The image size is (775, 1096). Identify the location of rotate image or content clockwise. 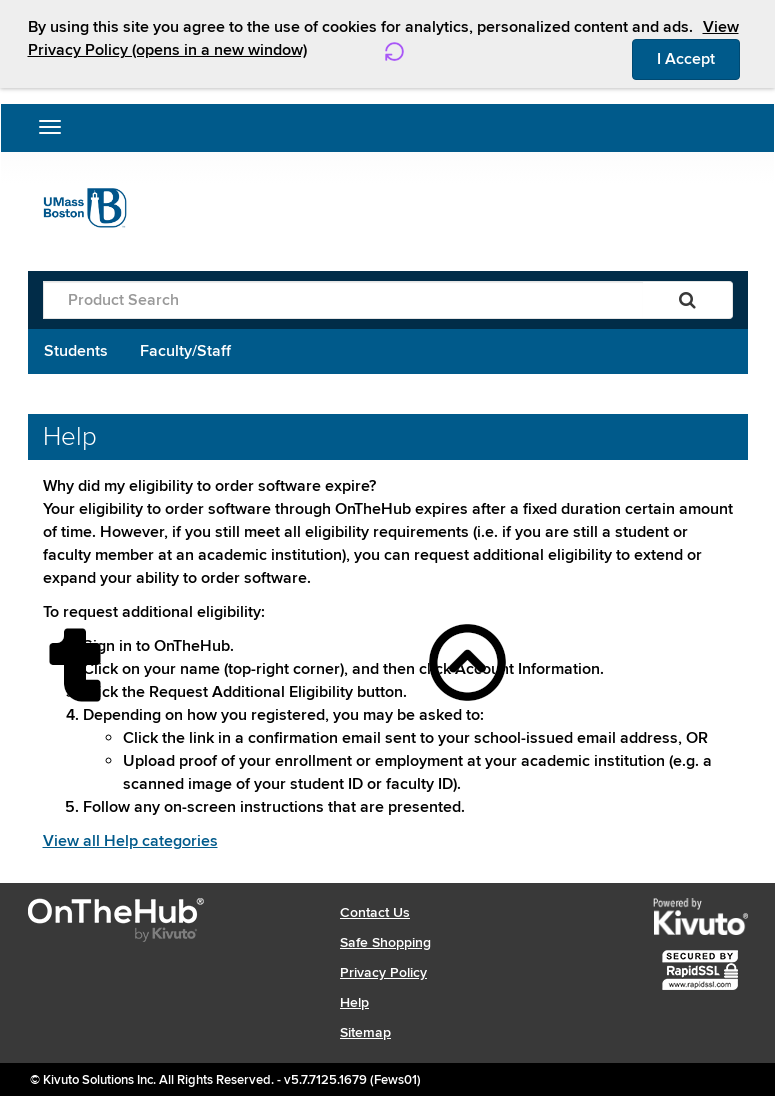
(394, 51).